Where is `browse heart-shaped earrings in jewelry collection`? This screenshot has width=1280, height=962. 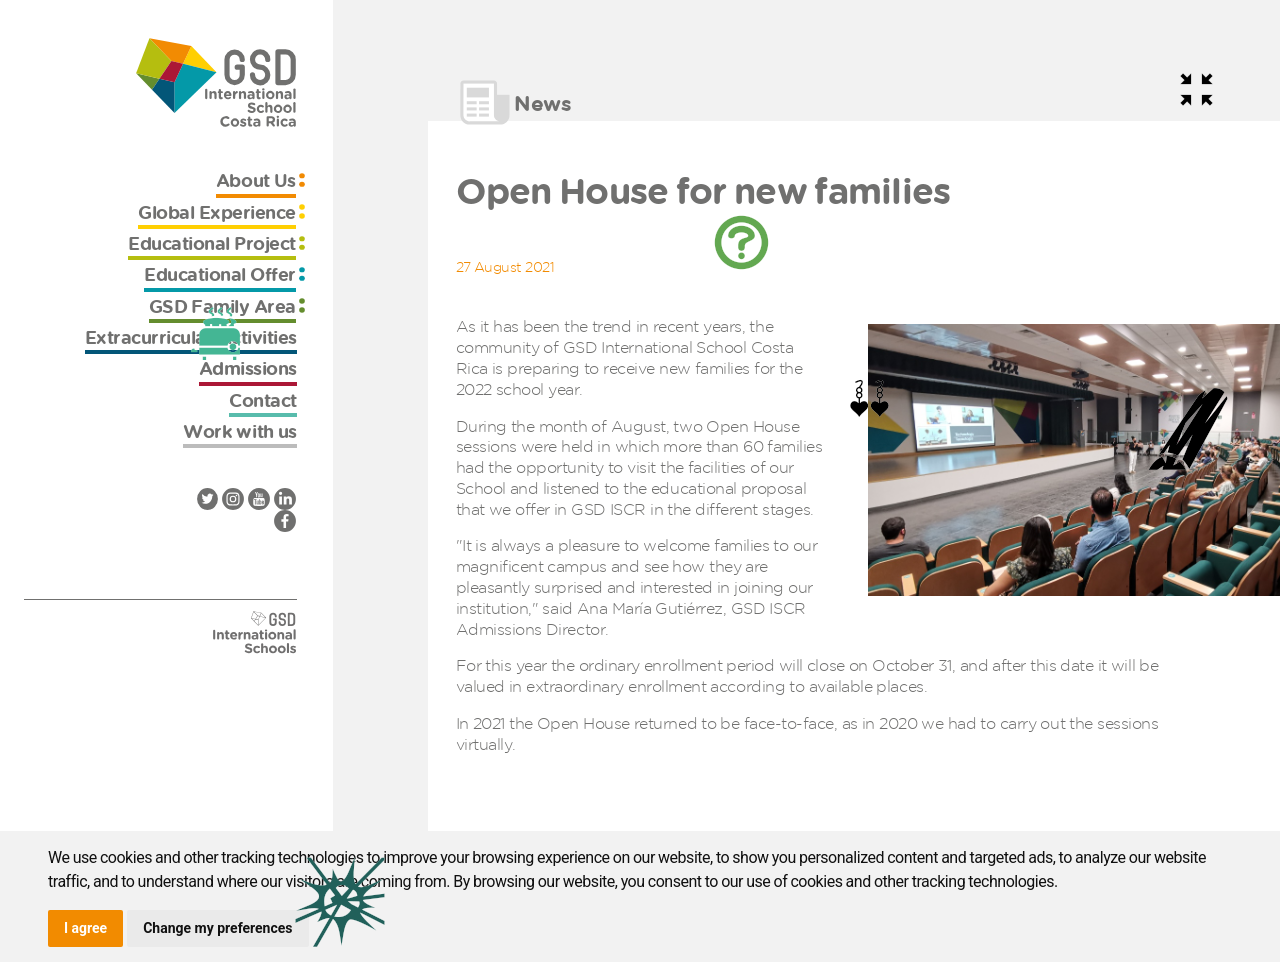
browse heart-shaped earrings in jewelry collection is located at coordinates (869, 398).